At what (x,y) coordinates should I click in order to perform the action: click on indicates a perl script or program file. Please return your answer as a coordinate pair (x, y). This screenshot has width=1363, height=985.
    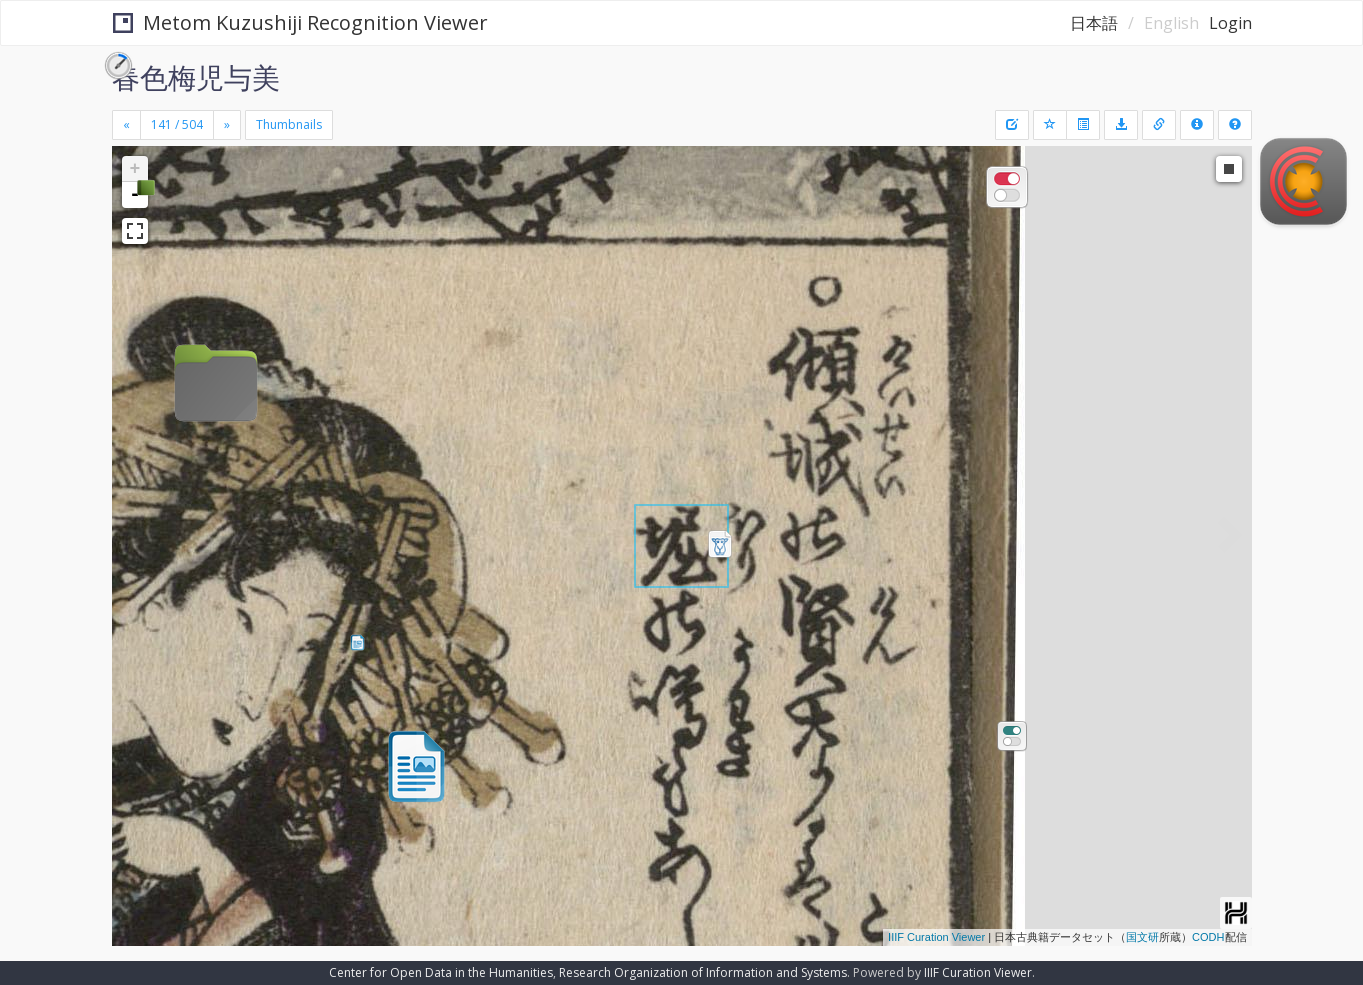
    Looking at the image, I should click on (720, 544).